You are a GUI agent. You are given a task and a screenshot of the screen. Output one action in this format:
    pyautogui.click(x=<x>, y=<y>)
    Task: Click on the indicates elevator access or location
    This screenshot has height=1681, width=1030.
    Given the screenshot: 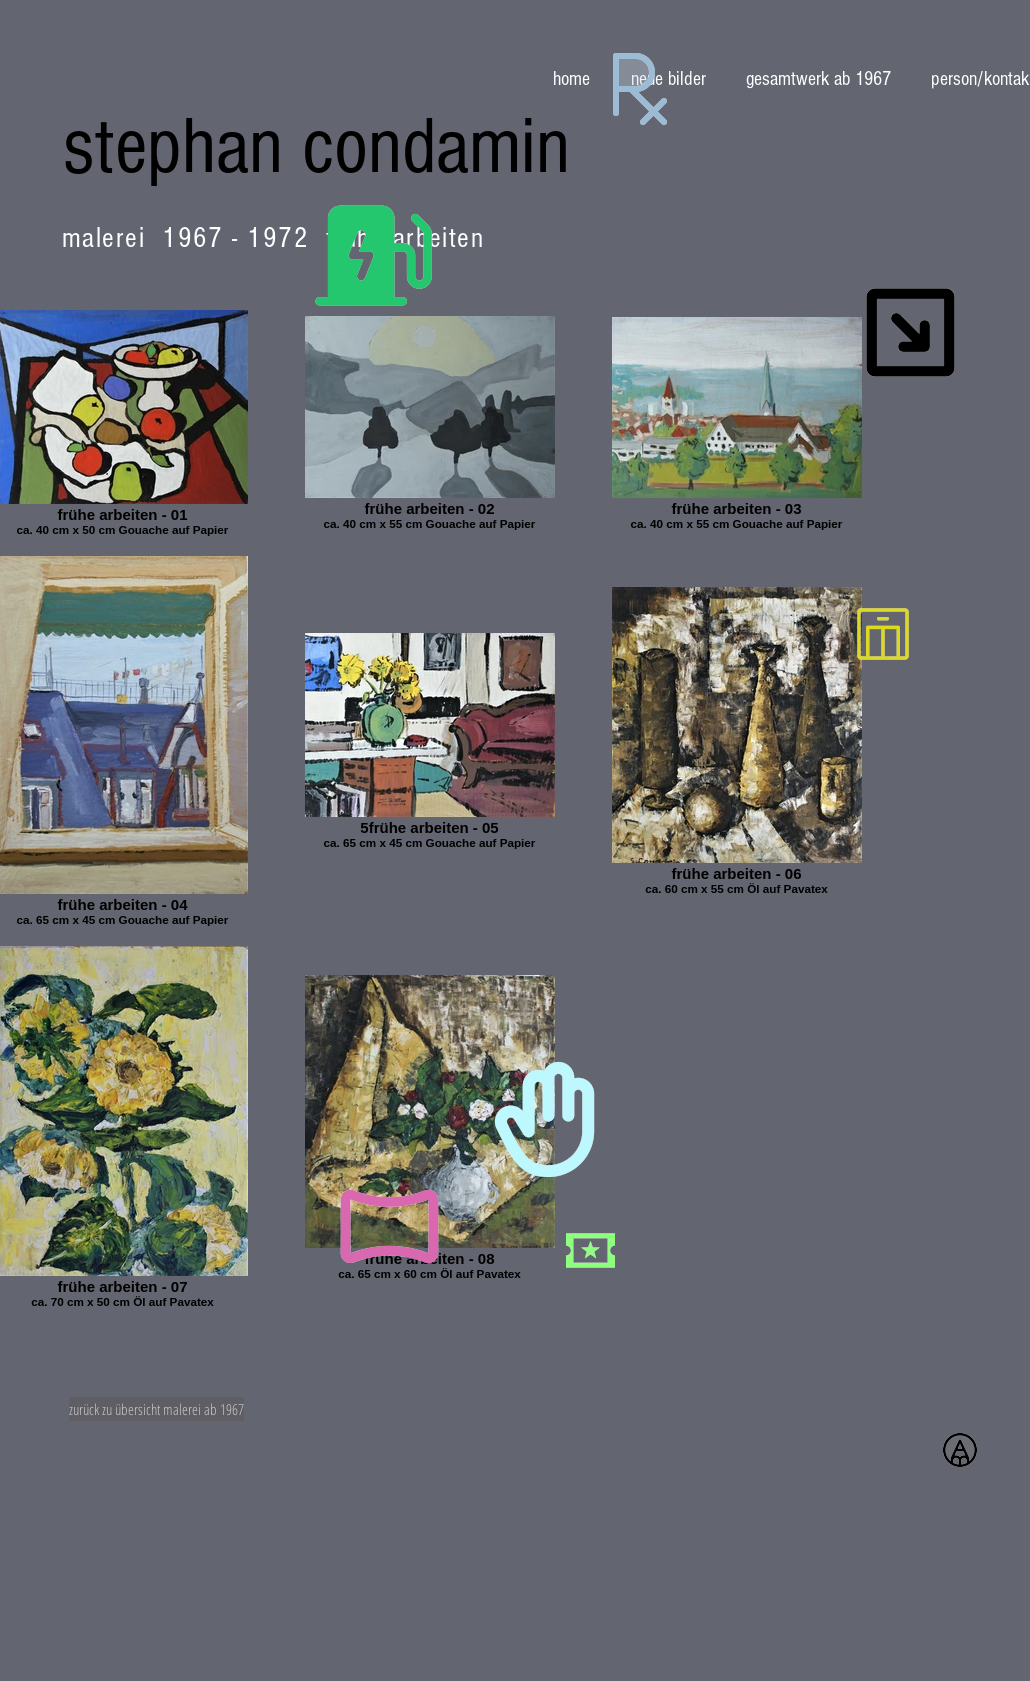 What is the action you would take?
    pyautogui.click(x=883, y=634)
    